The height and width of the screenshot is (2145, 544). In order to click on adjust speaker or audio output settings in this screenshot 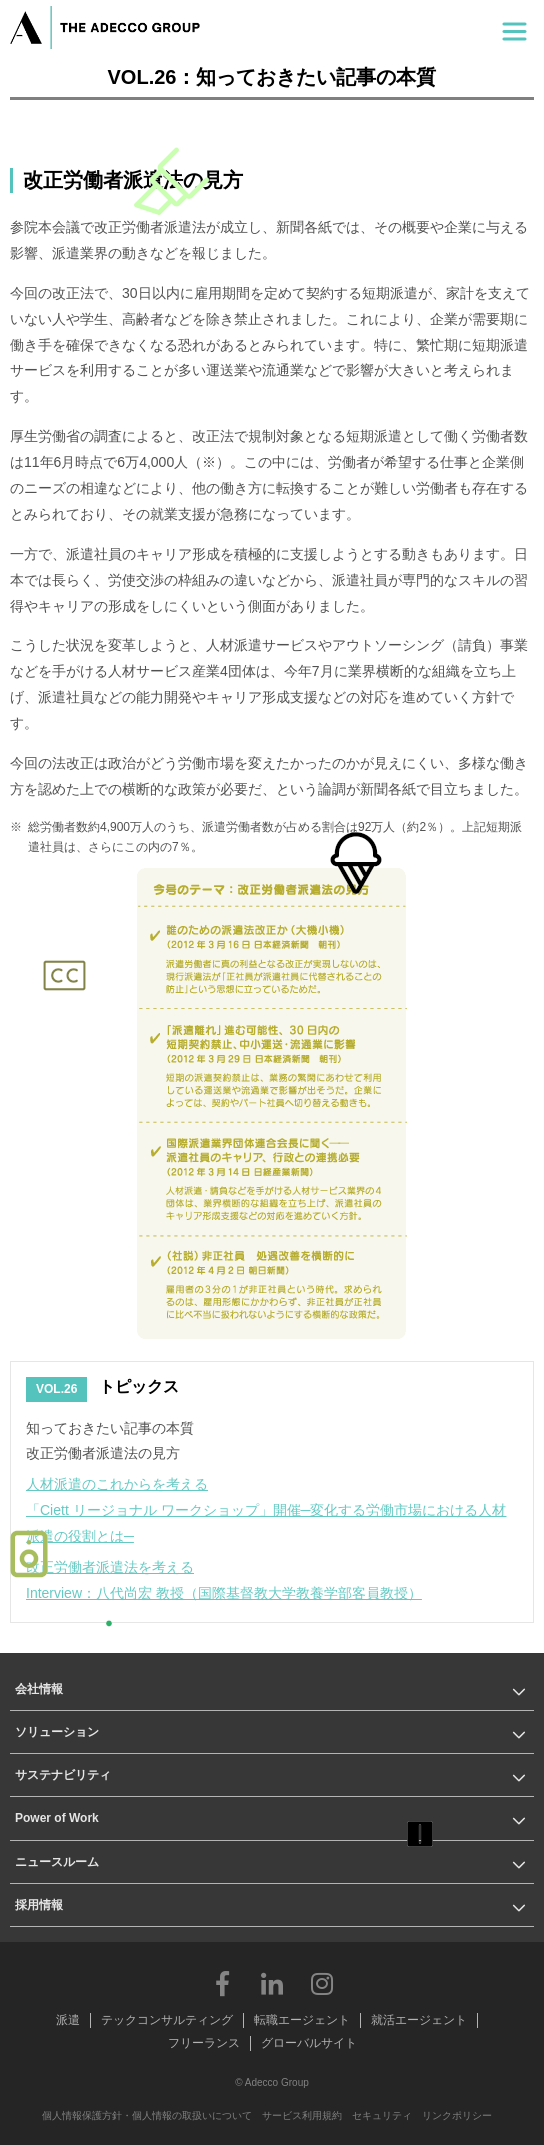, I will do `click(29, 1554)`.